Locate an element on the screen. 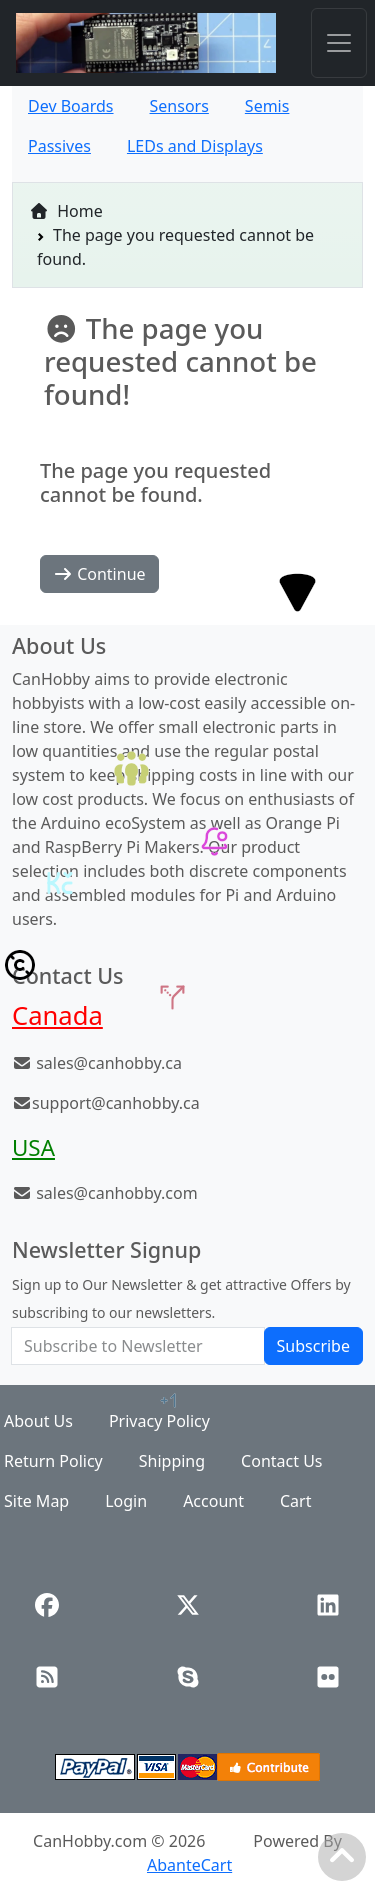  filter or sort content is located at coordinates (297, 593).